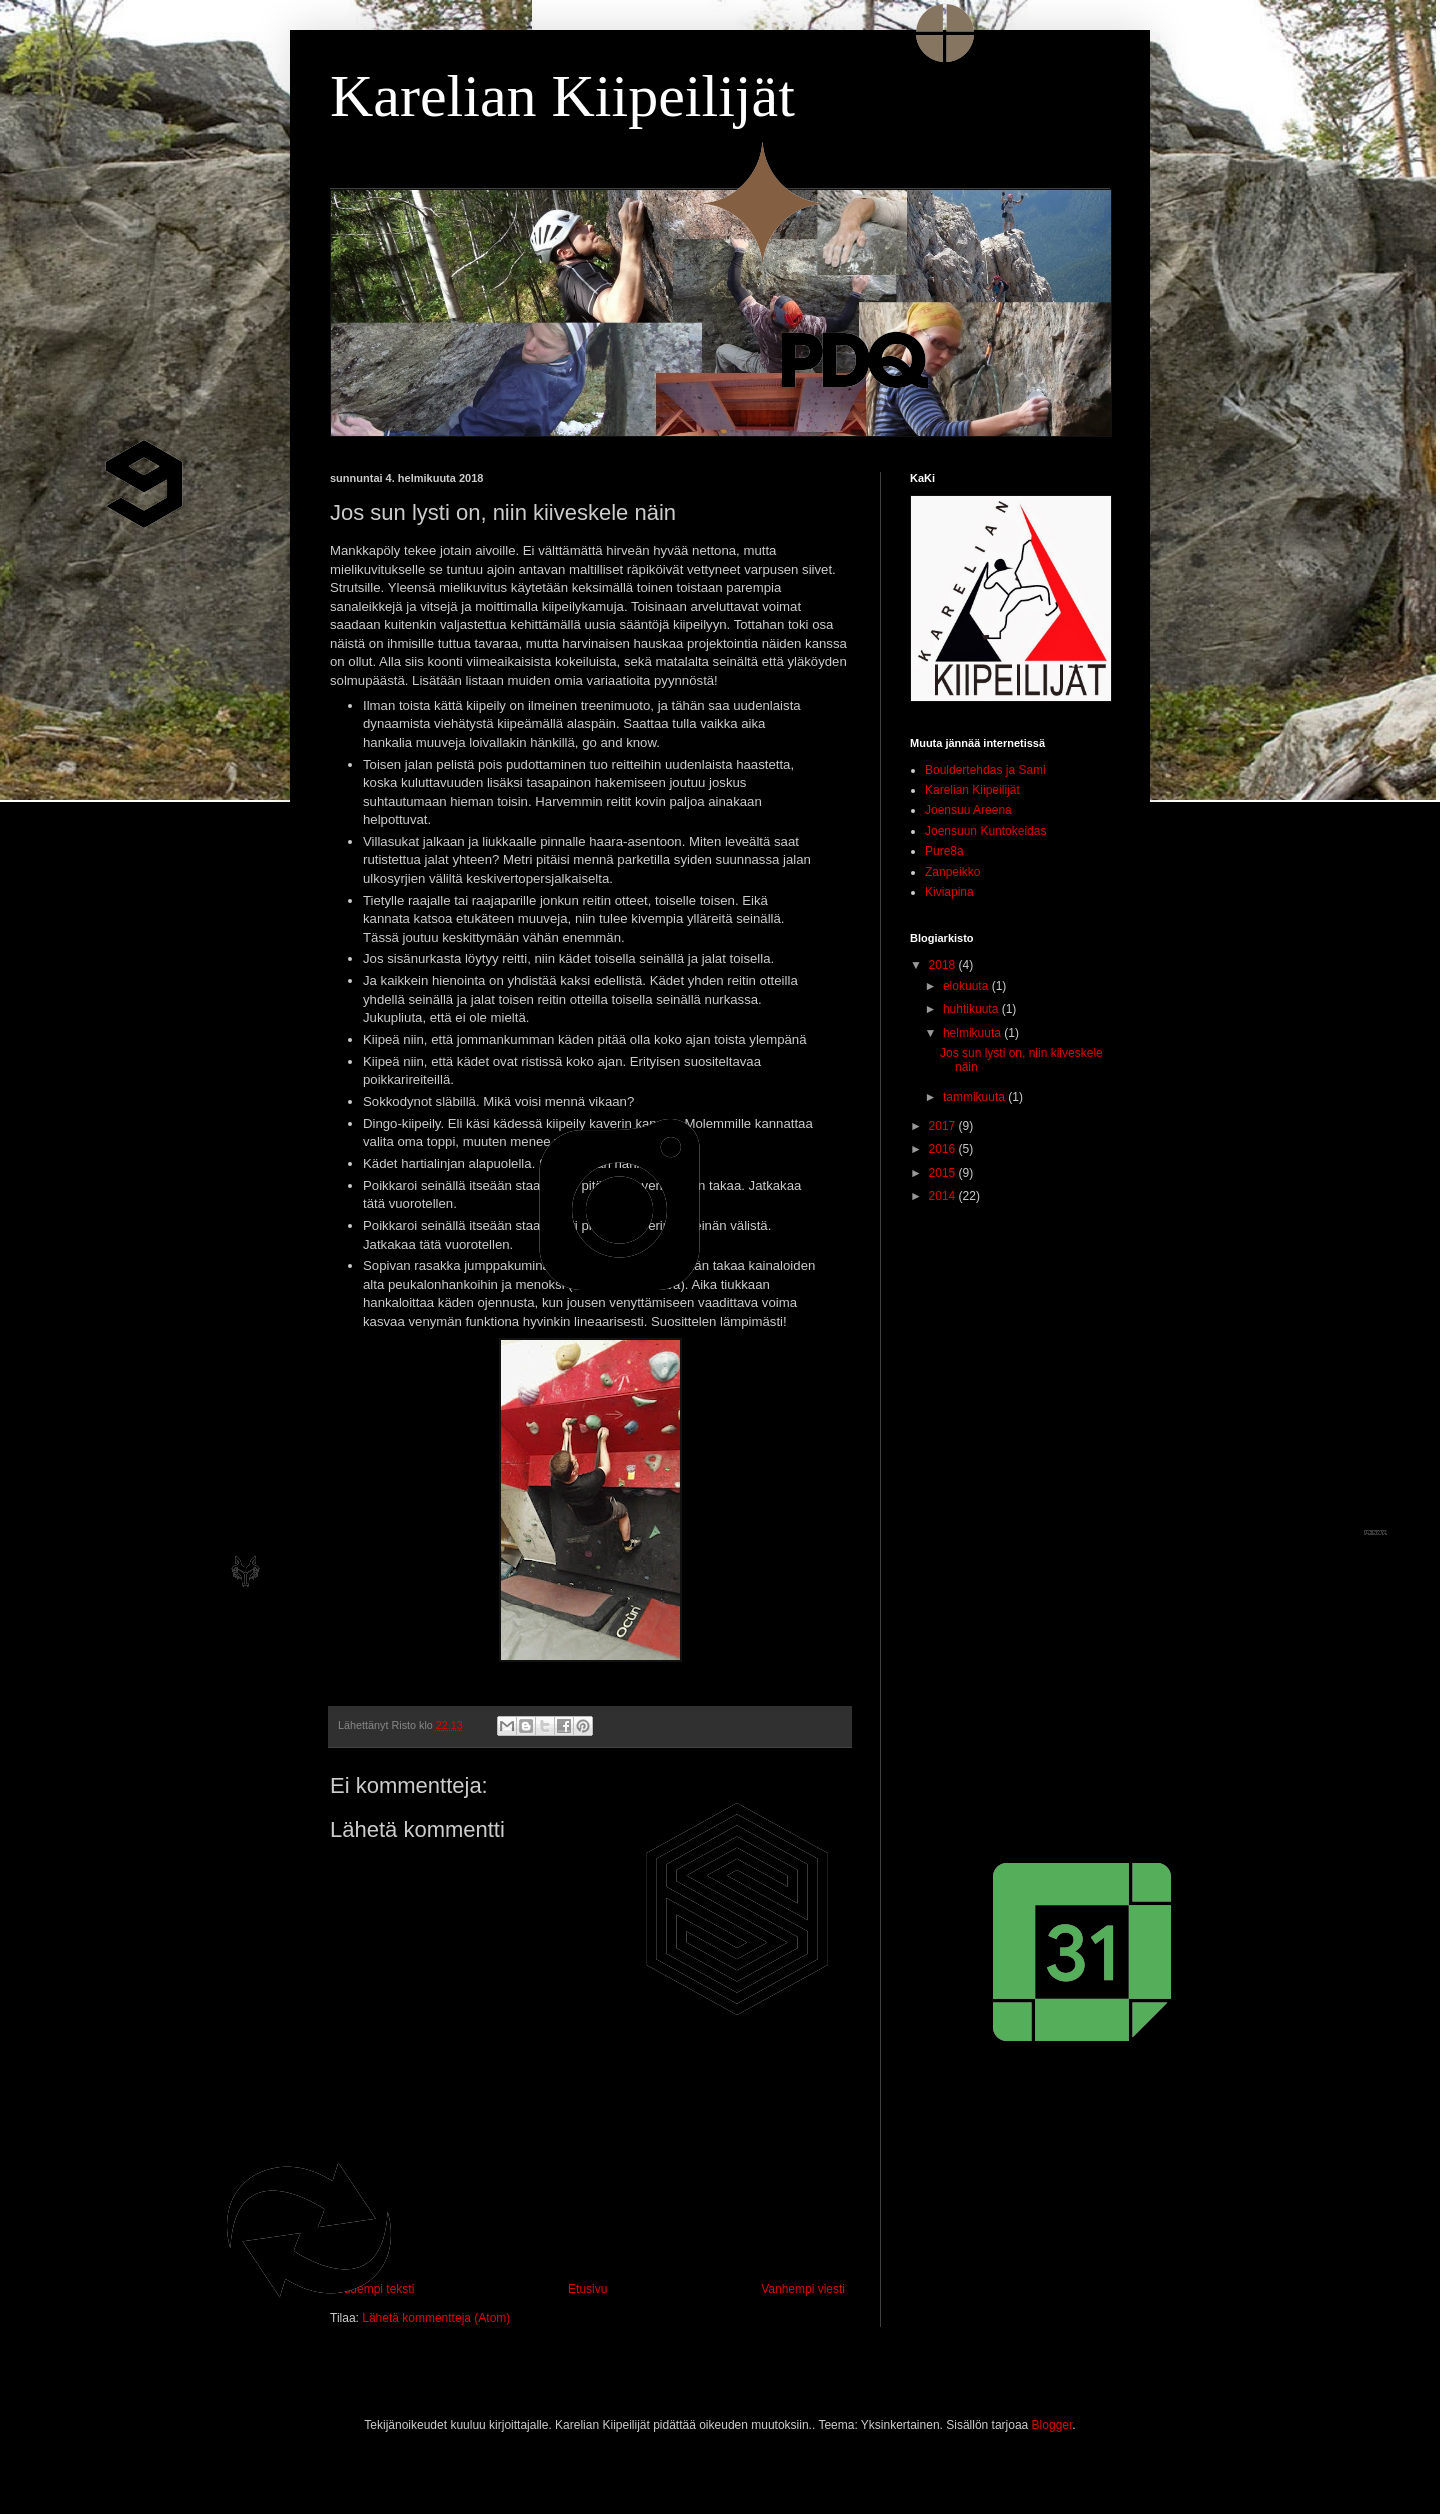 Image resolution: width=1440 pixels, height=2514 pixels. Describe the element at coordinates (245, 1571) in the screenshot. I see `wolf pack battalion brand logo` at that location.